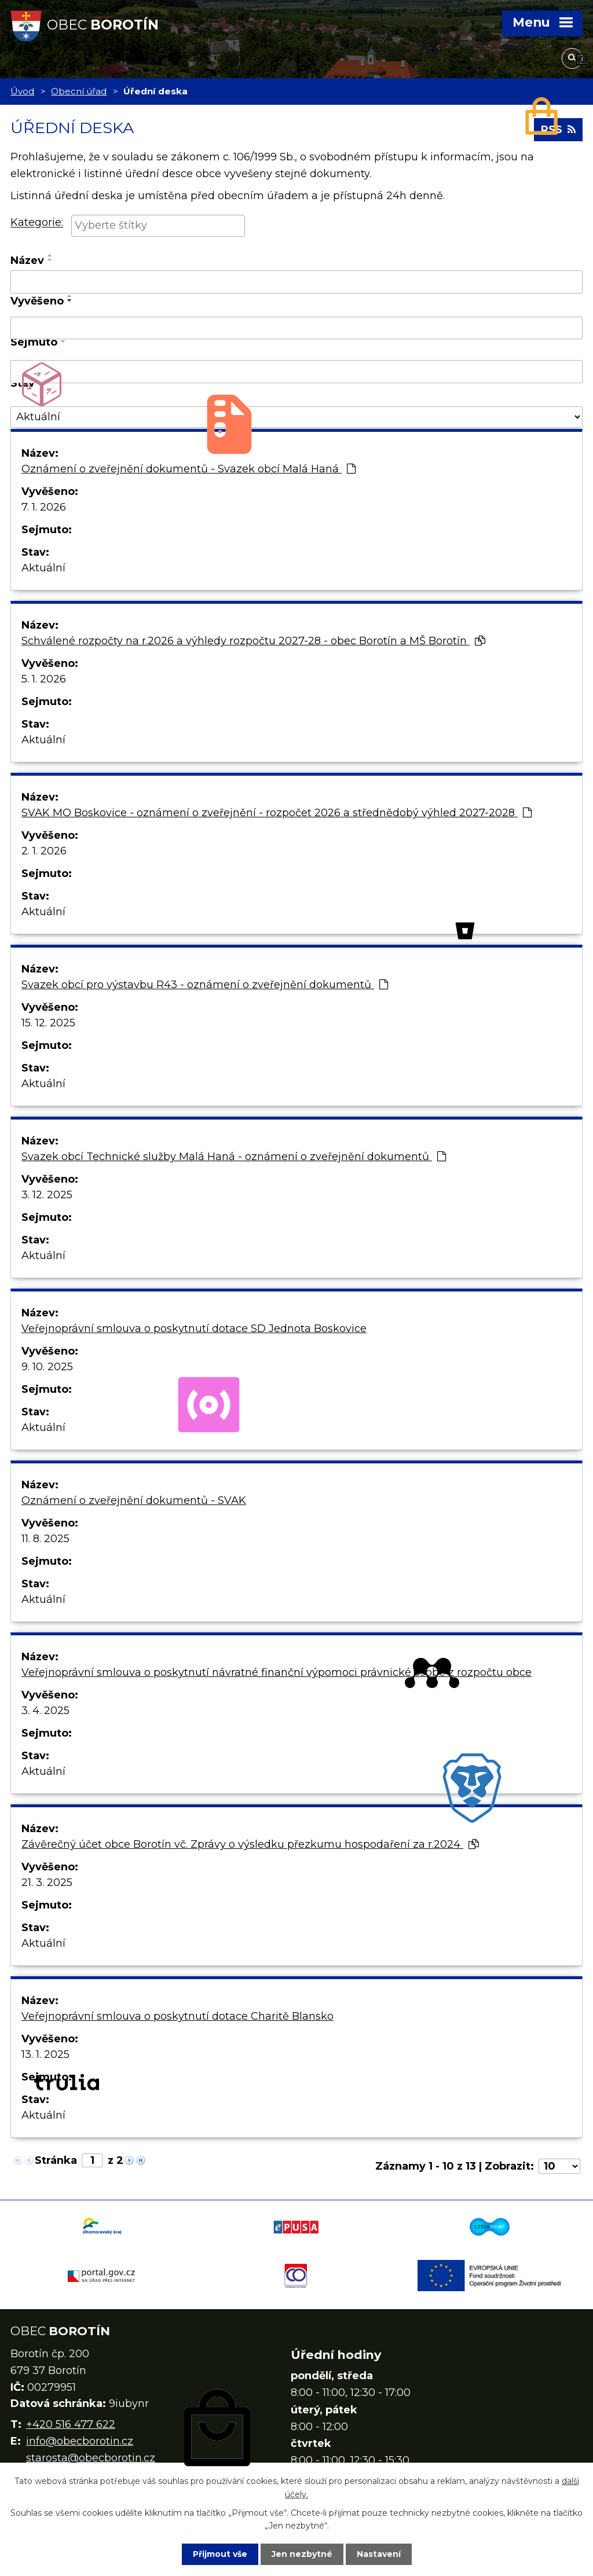 This screenshot has width=593, height=2576. What do you see at coordinates (472, 1788) in the screenshot?
I see `open the Brave browser` at bounding box center [472, 1788].